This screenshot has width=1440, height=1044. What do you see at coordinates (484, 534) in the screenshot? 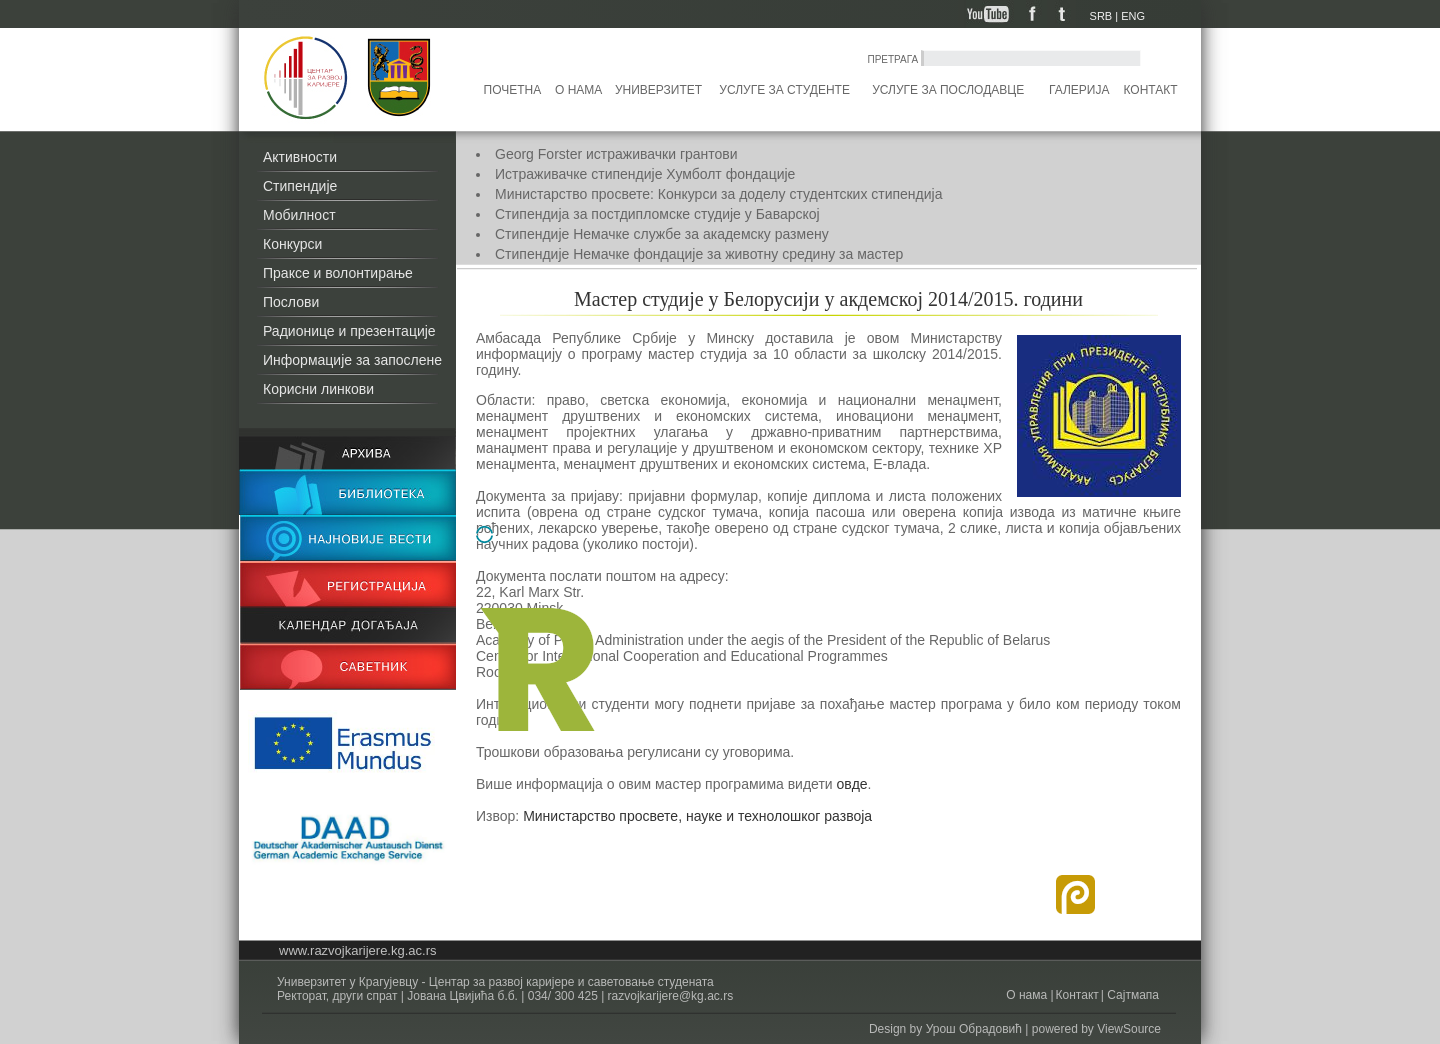
I see `indicates content is loading` at bounding box center [484, 534].